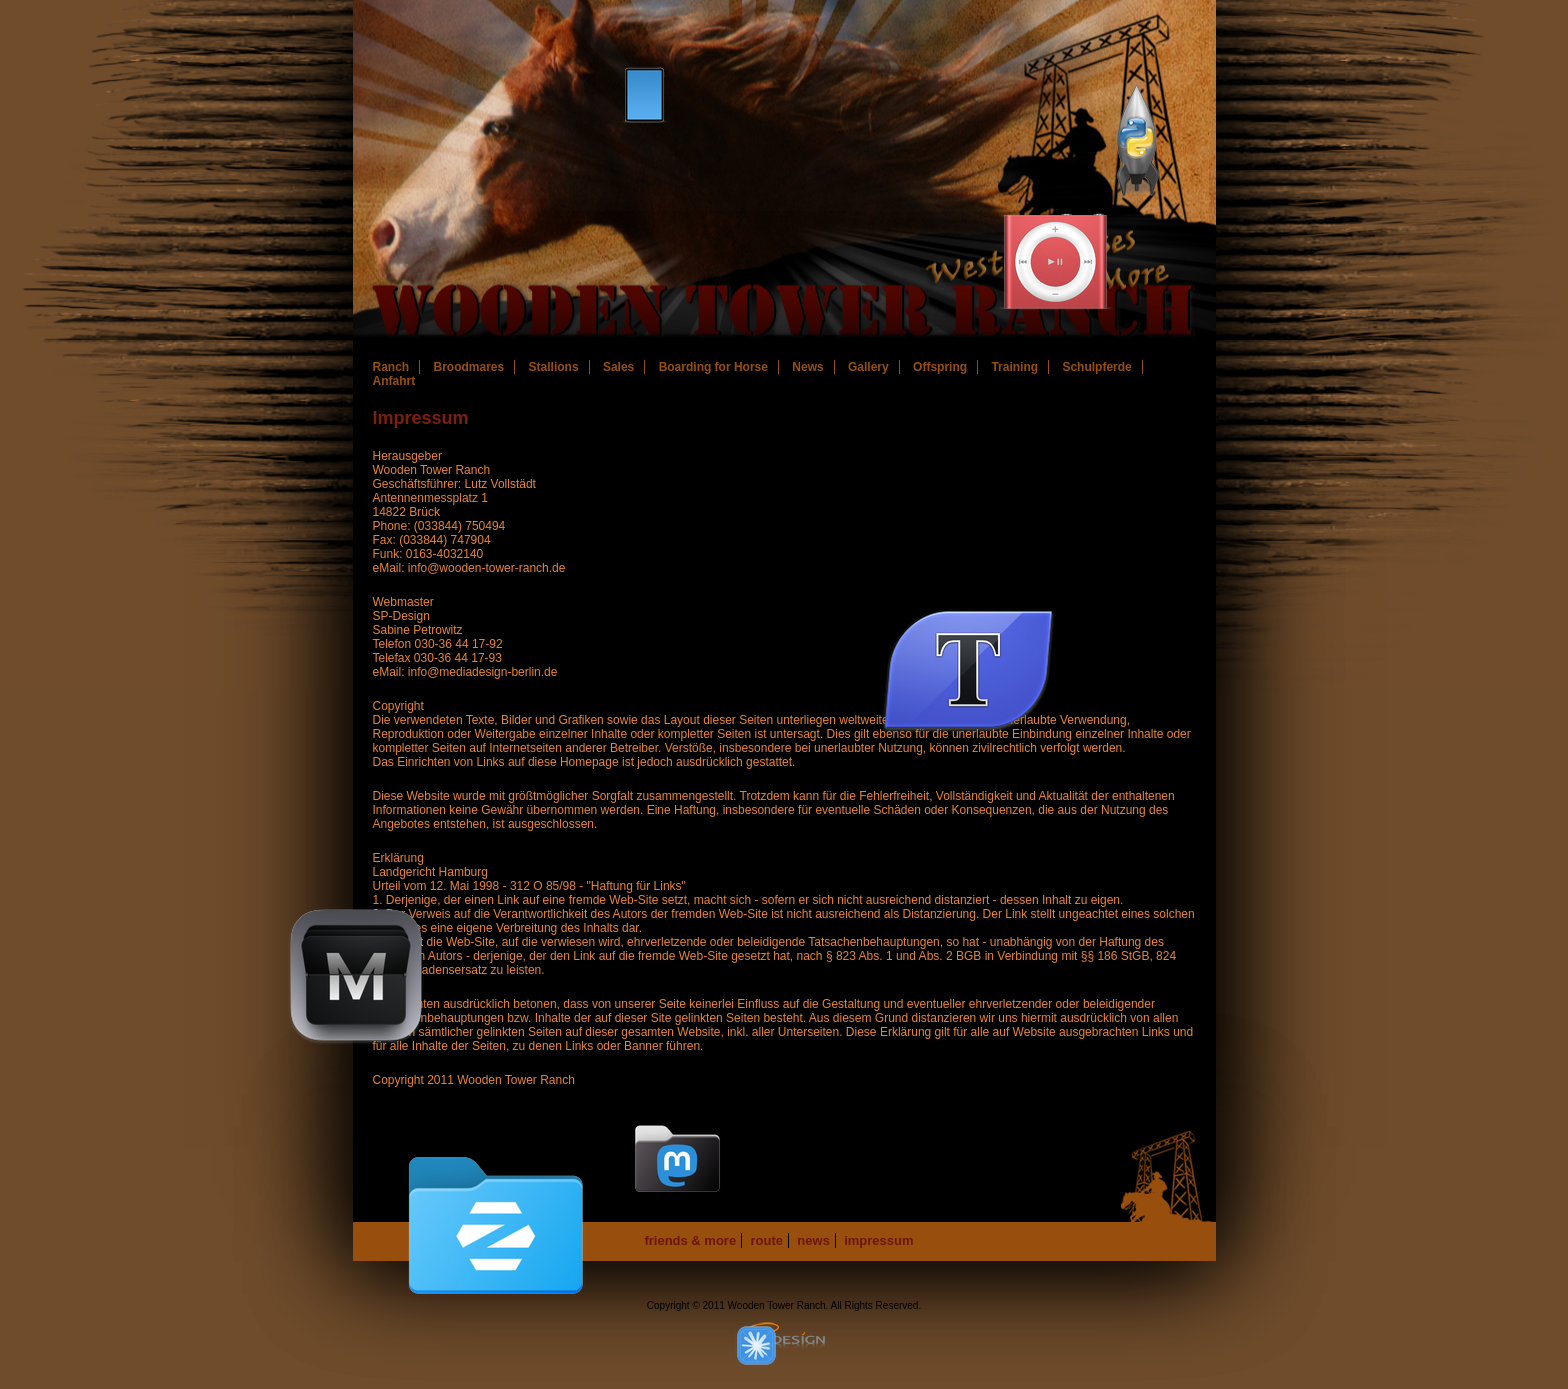 The image size is (1568, 1389). I want to click on iPad Air device icon, so click(644, 95).